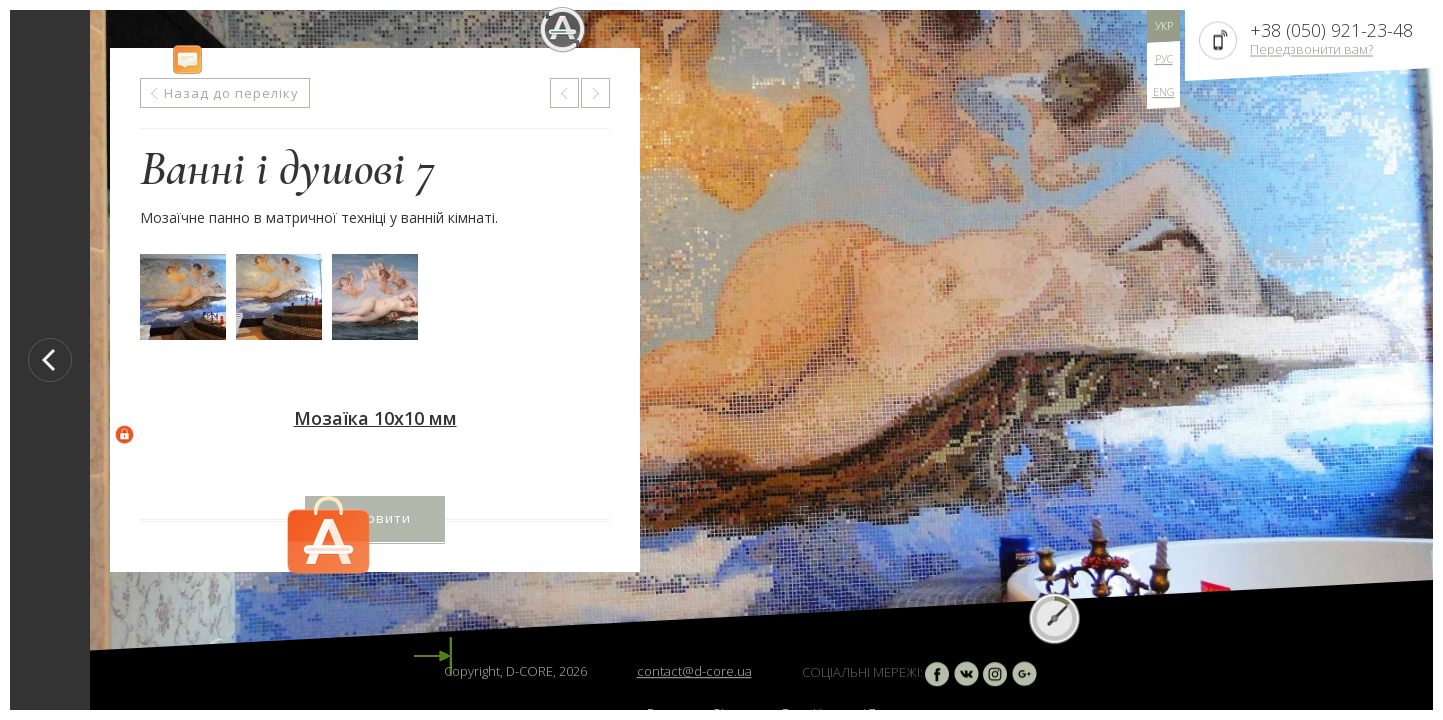 This screenshot has width=1443, height=720. Describe the element at coordinates (433, 656) in the screenshot. I see `go to the last item or page` at that location.